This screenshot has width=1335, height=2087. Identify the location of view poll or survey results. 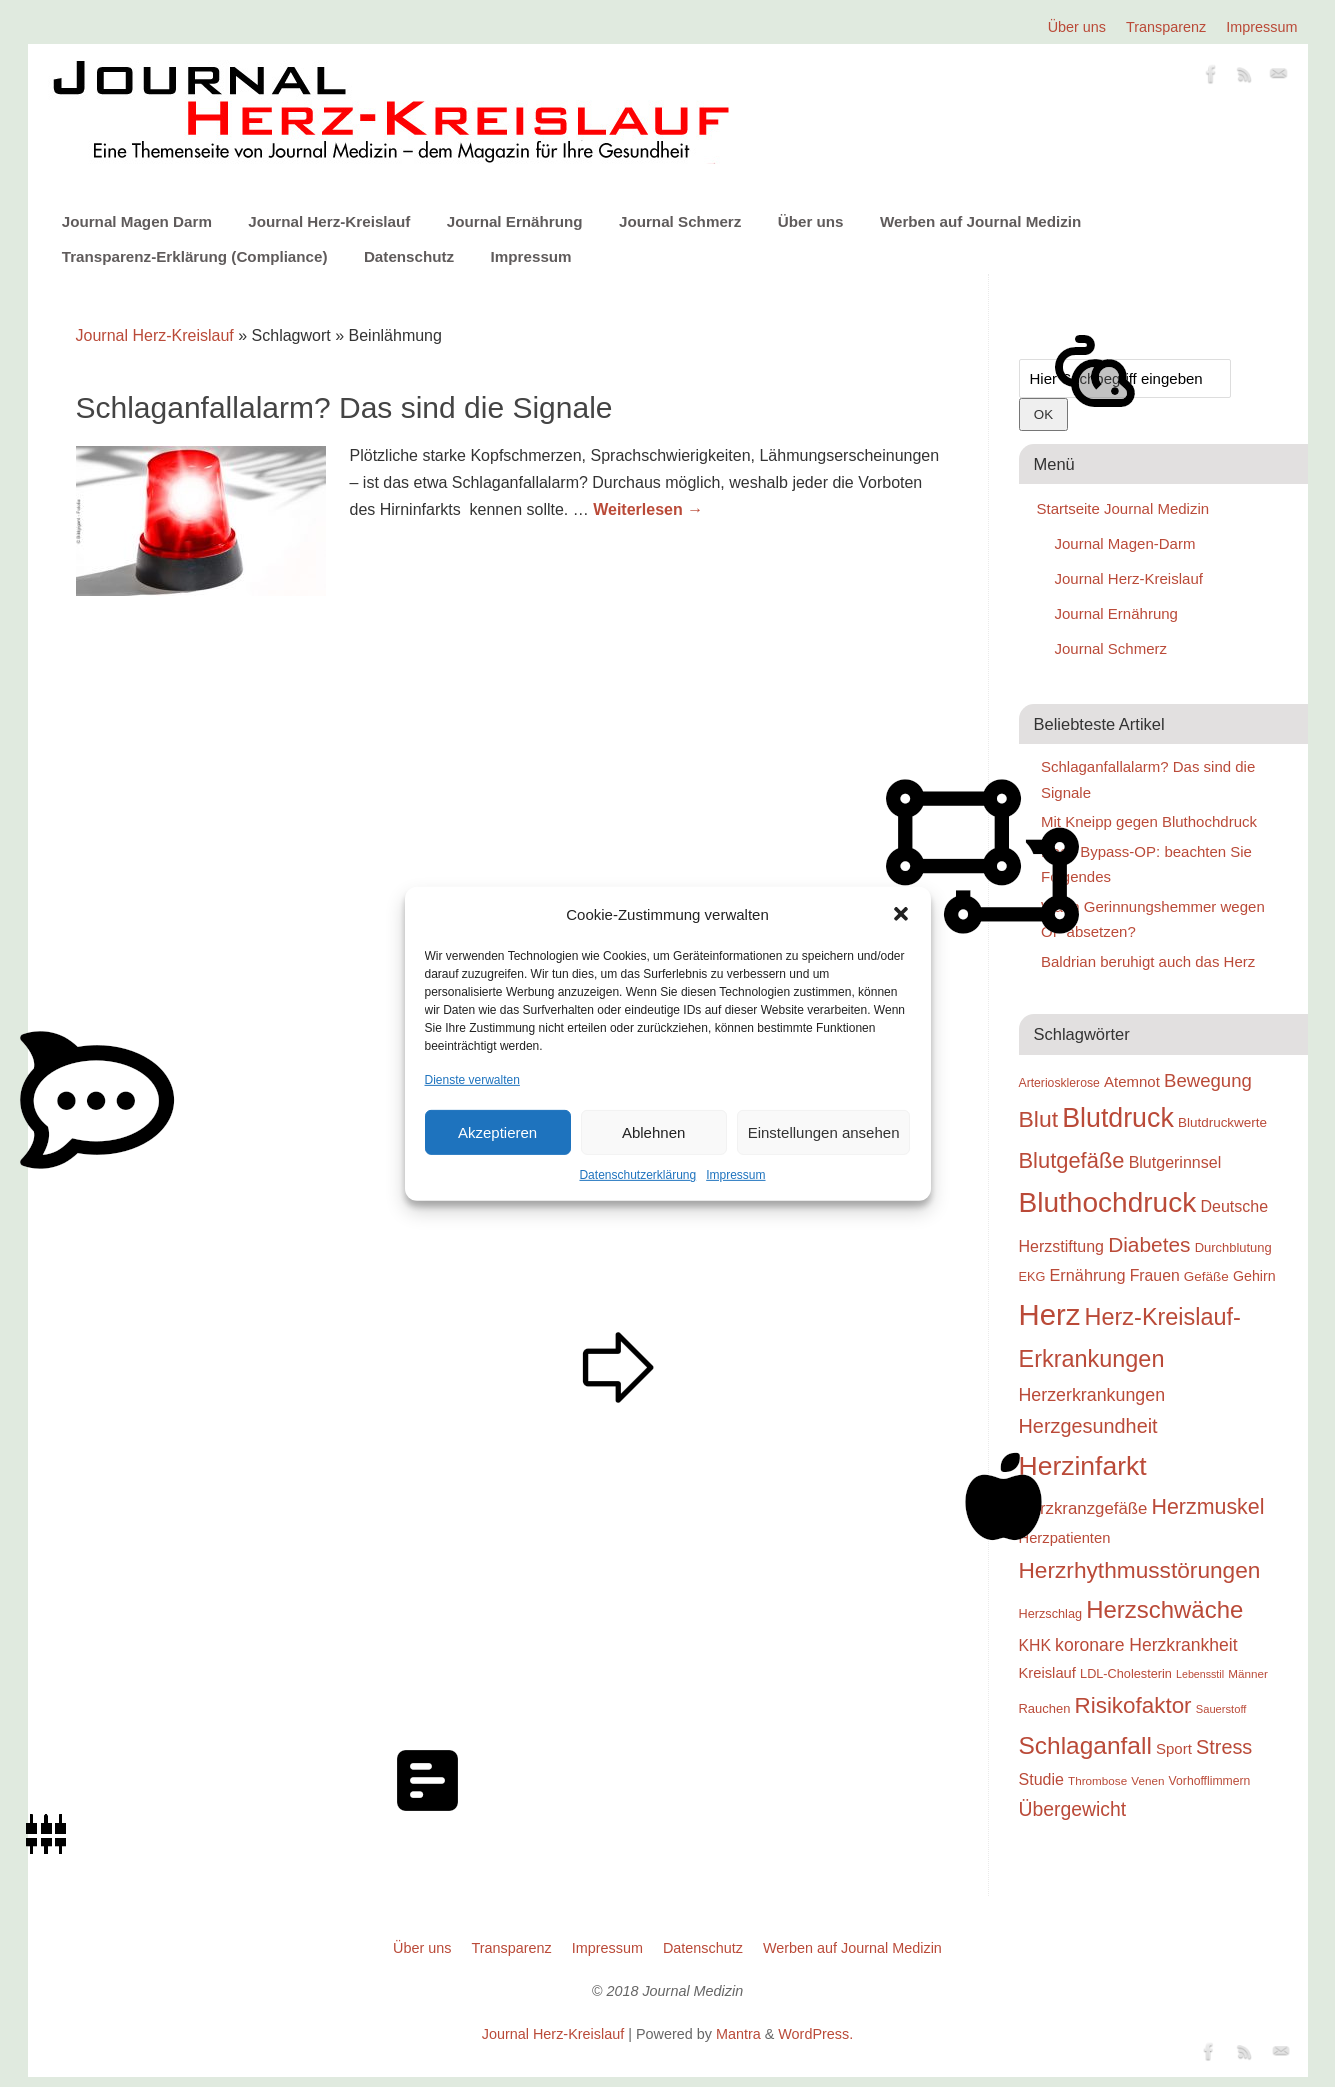
(427, 1780).